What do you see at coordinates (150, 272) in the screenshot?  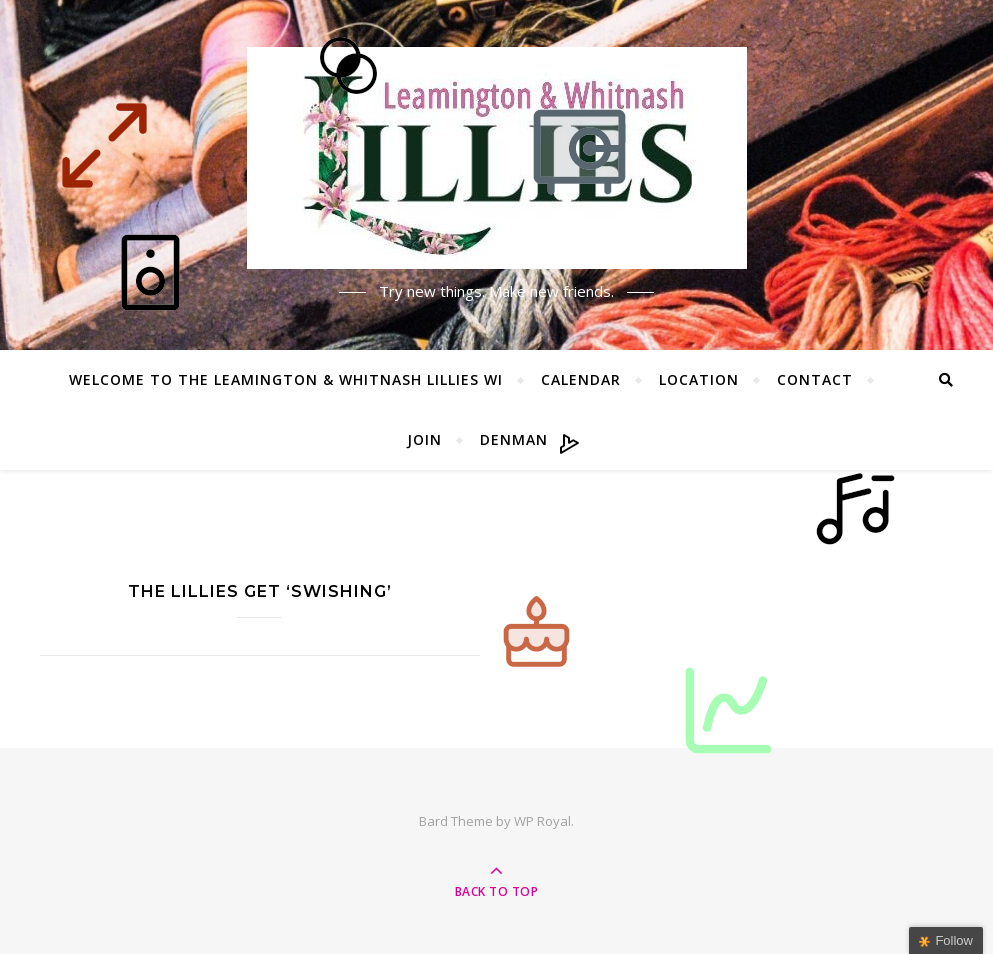 I see `adjust speaker or audio output settings` at bounding box center [150, 272].